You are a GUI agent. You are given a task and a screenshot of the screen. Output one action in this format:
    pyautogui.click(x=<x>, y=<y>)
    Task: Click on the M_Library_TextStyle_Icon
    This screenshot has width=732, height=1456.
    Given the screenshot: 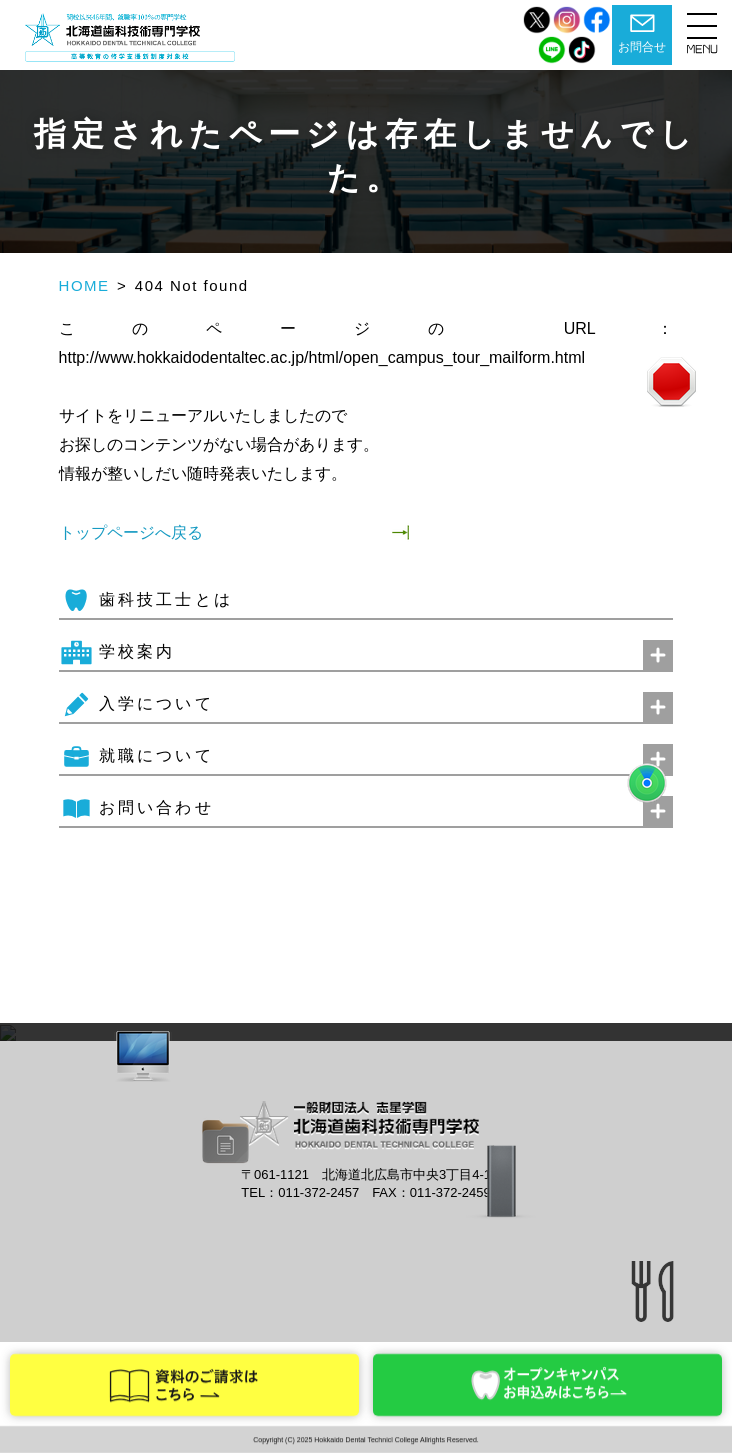 What is the action you would take?
    pyautogui.click(x=636, y=510)
    